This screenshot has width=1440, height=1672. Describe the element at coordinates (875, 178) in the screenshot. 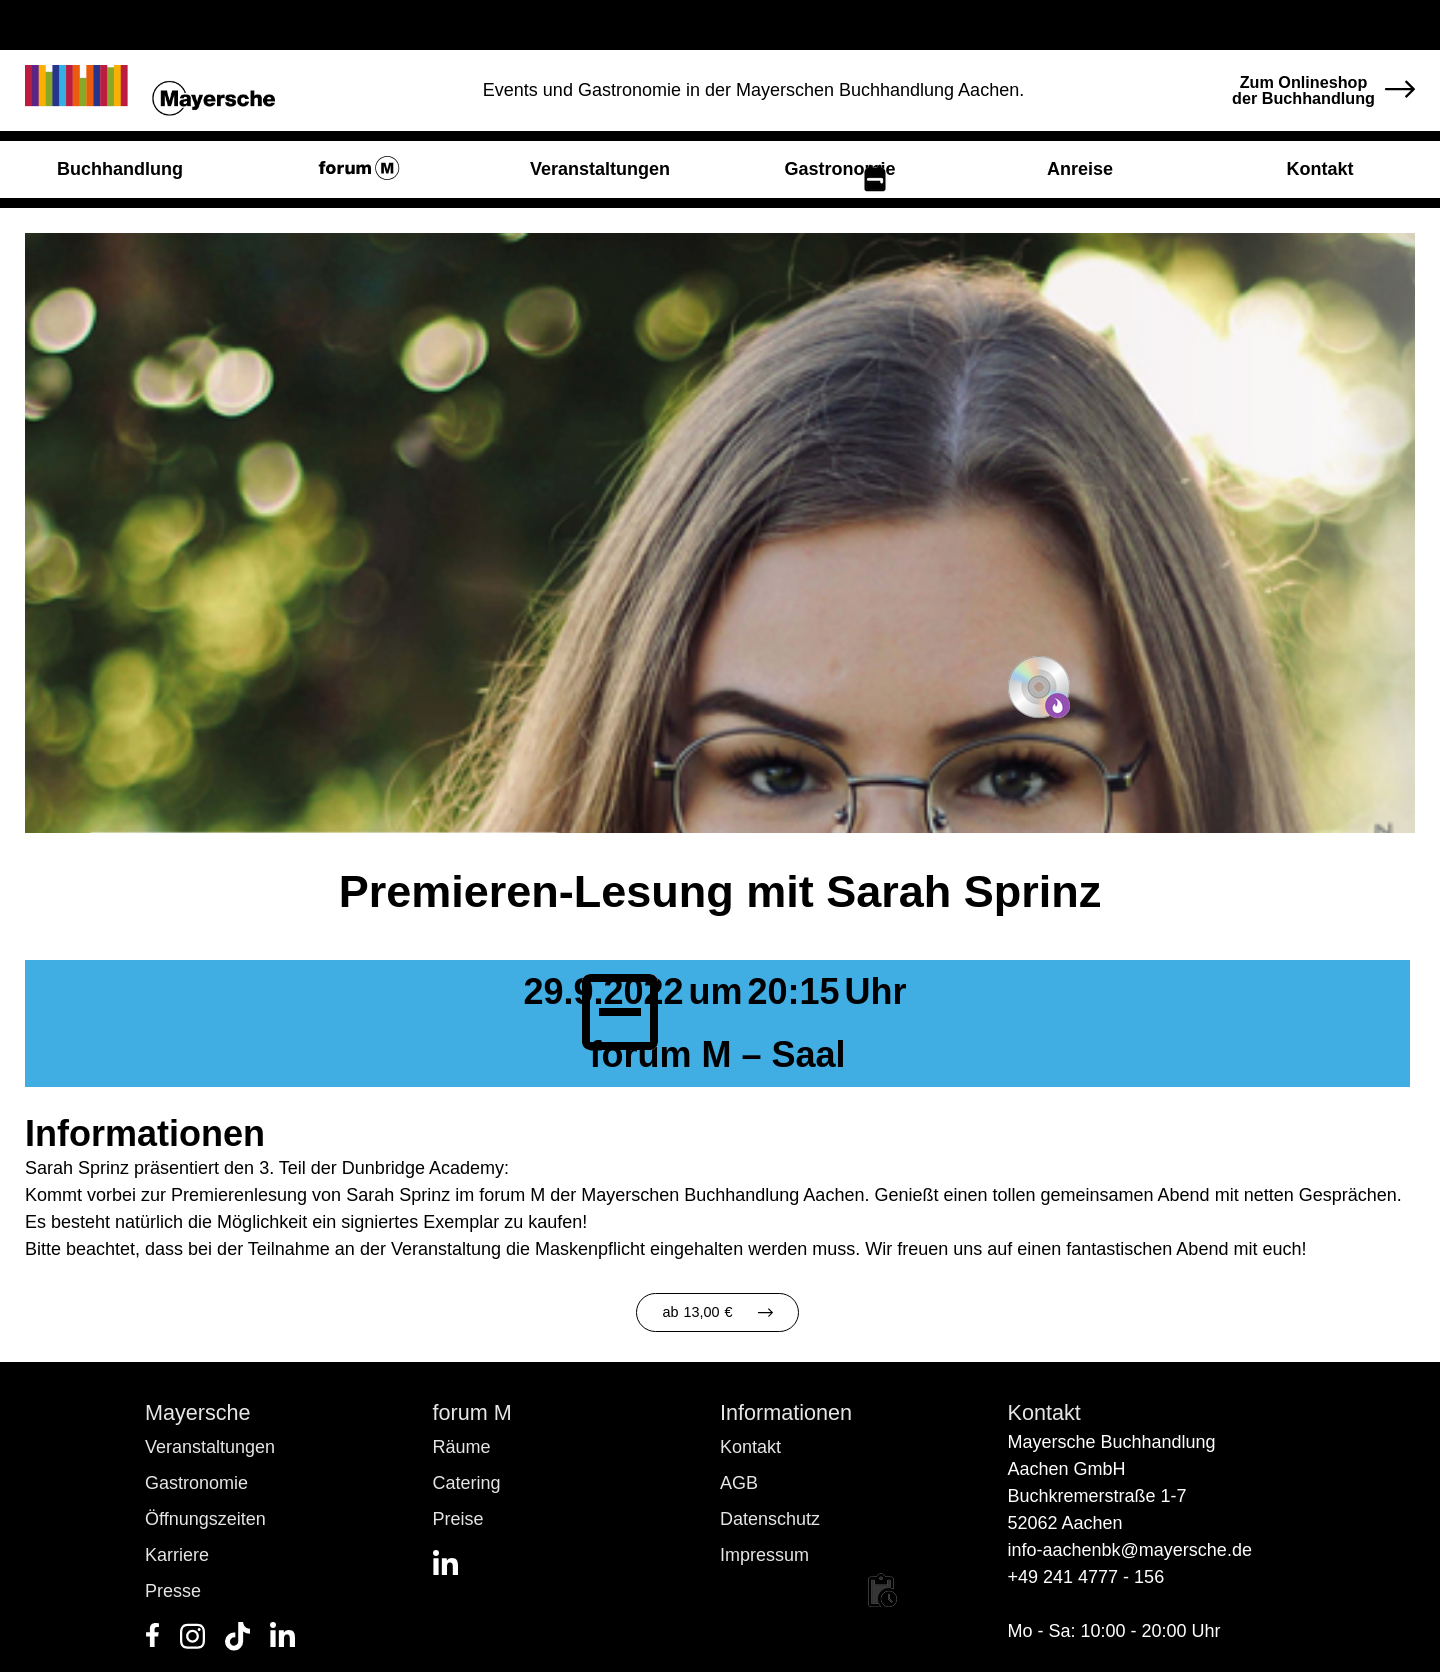

I see `access your backpack or bag inventory` at that location.